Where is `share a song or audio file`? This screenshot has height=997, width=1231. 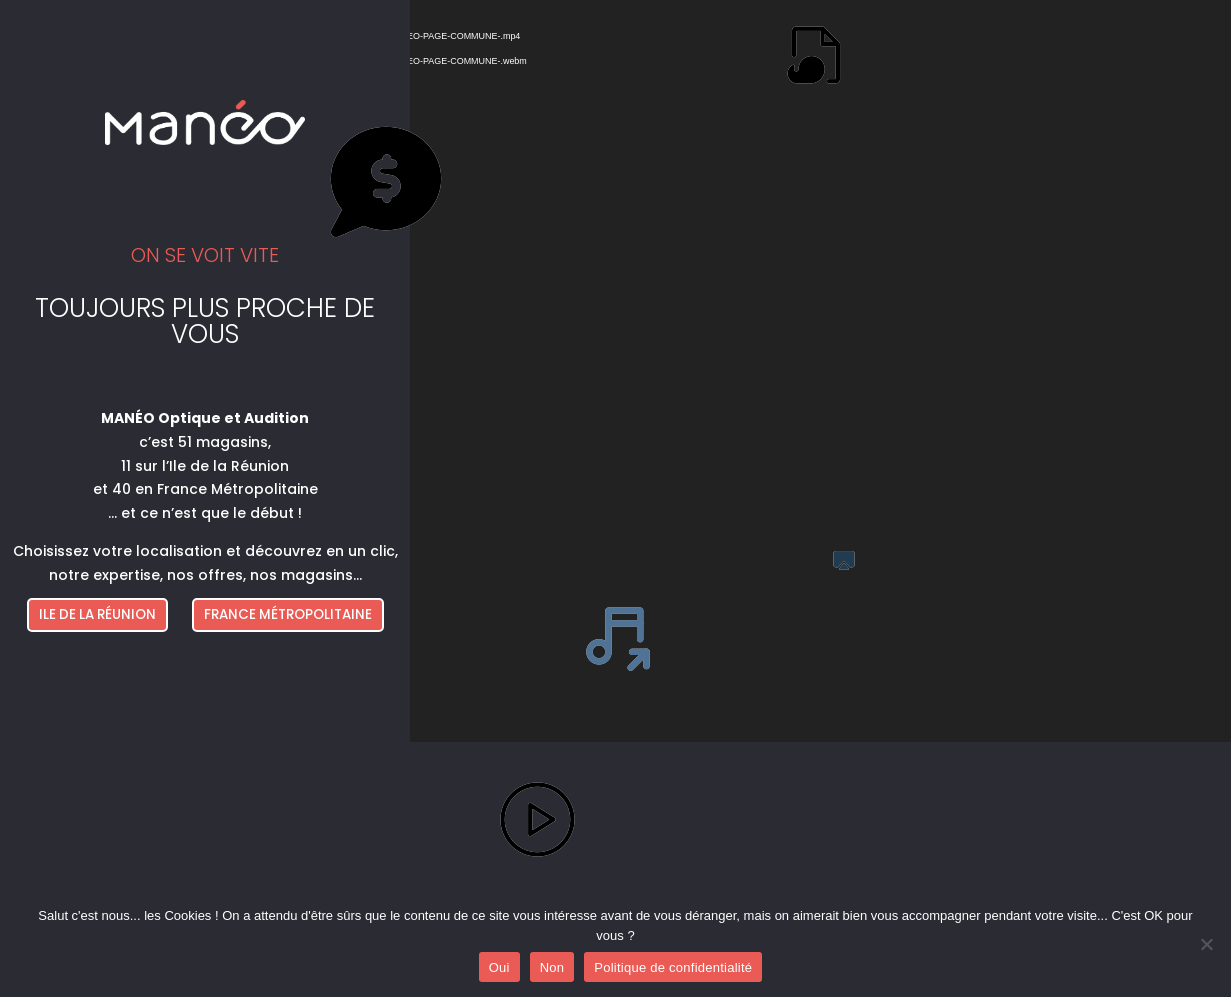
share a song or audio file is located at coordinates (618, 636).